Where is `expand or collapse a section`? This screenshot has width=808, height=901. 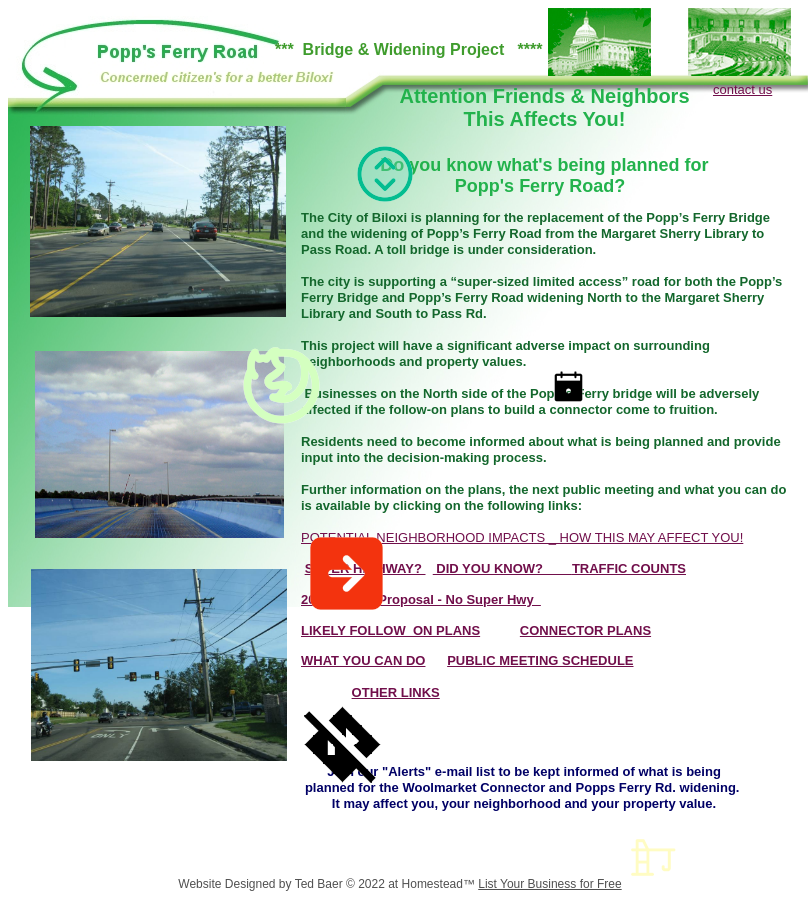 expand or collapse a section is located at coordinates (385, 174).